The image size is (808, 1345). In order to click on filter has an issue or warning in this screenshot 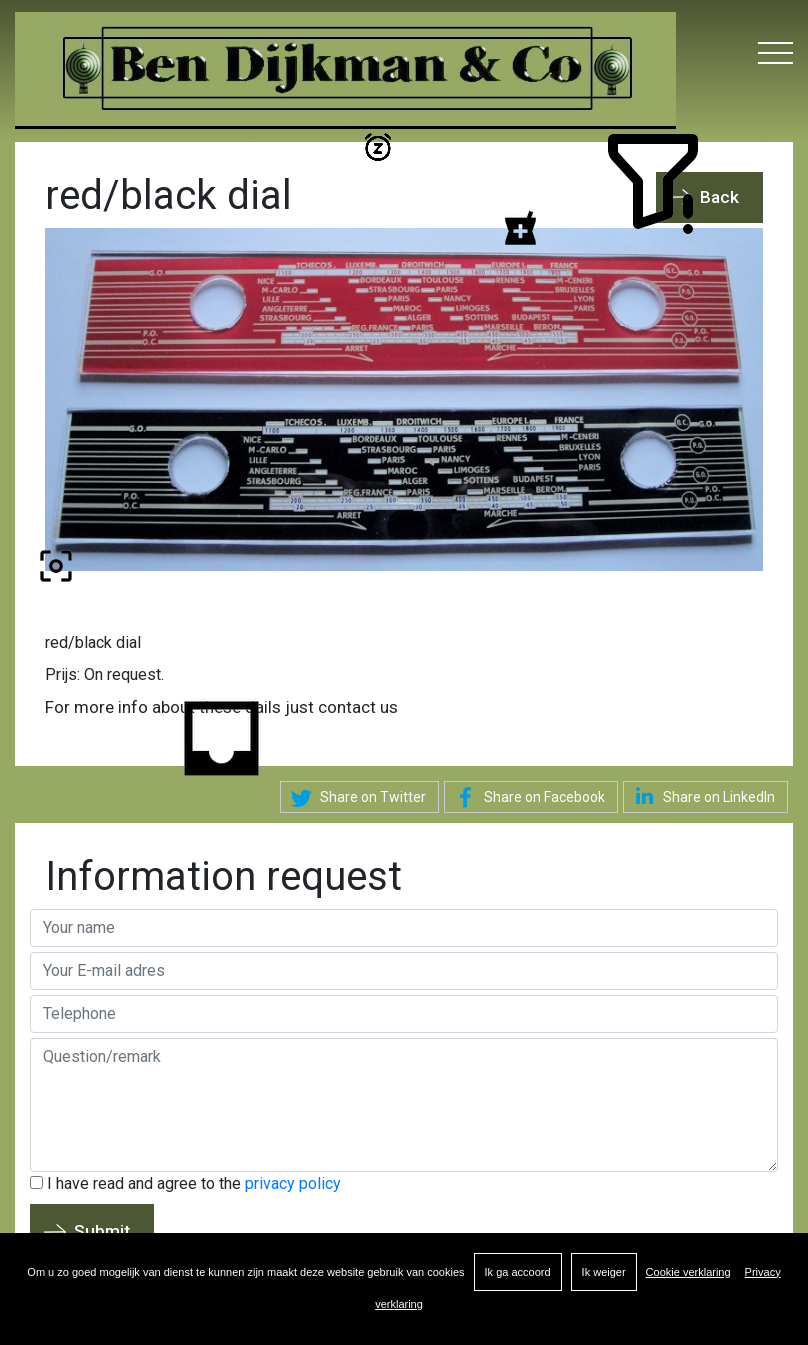, I will do `click(653, 179)`.